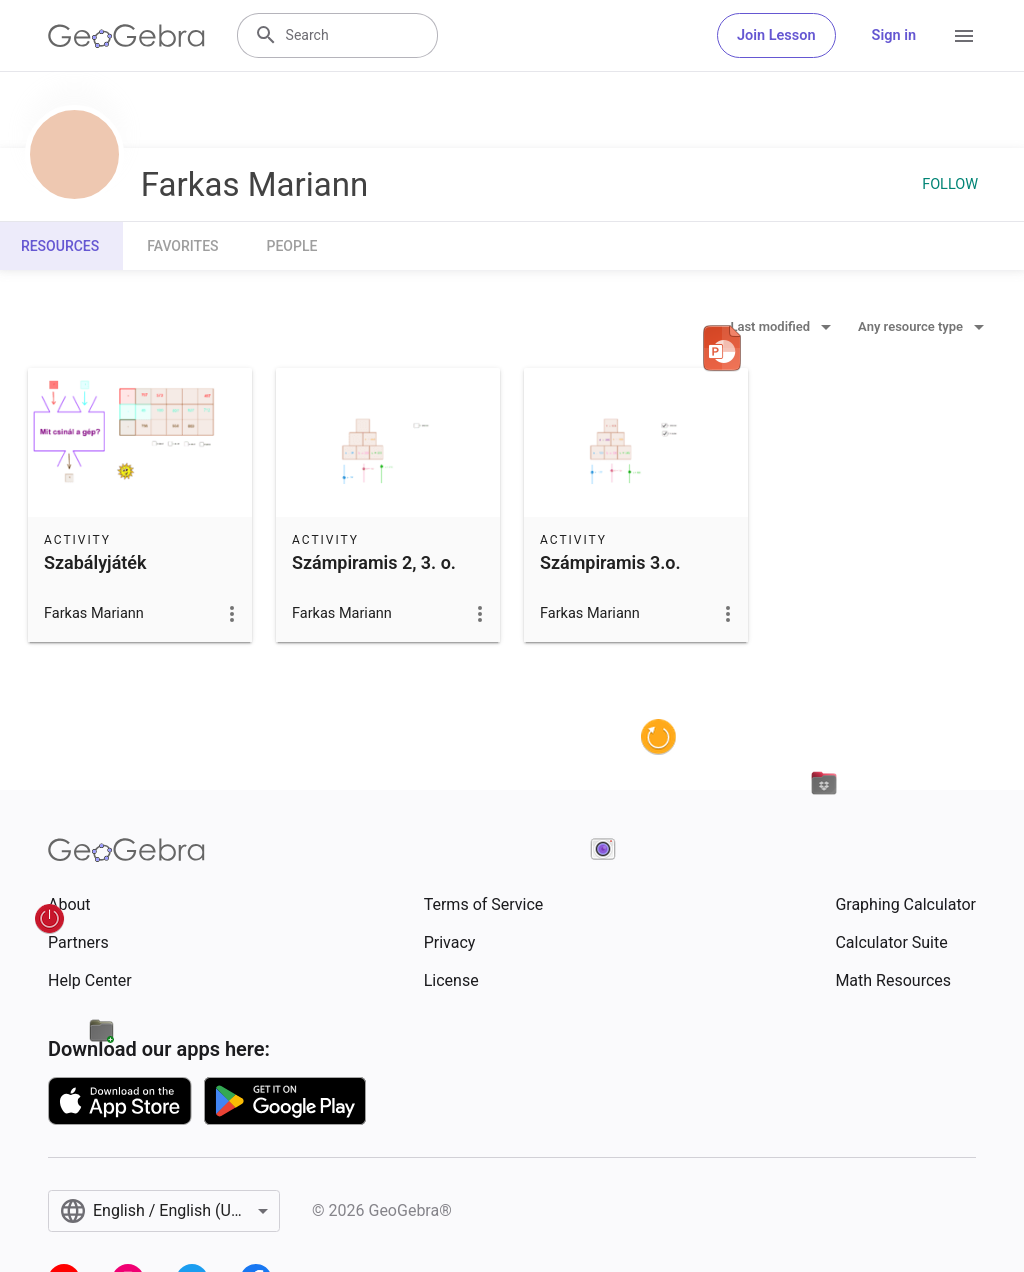  Describe the element at coordinates (101, 1030) in the screenshot. I see `create a new folder` at that location.